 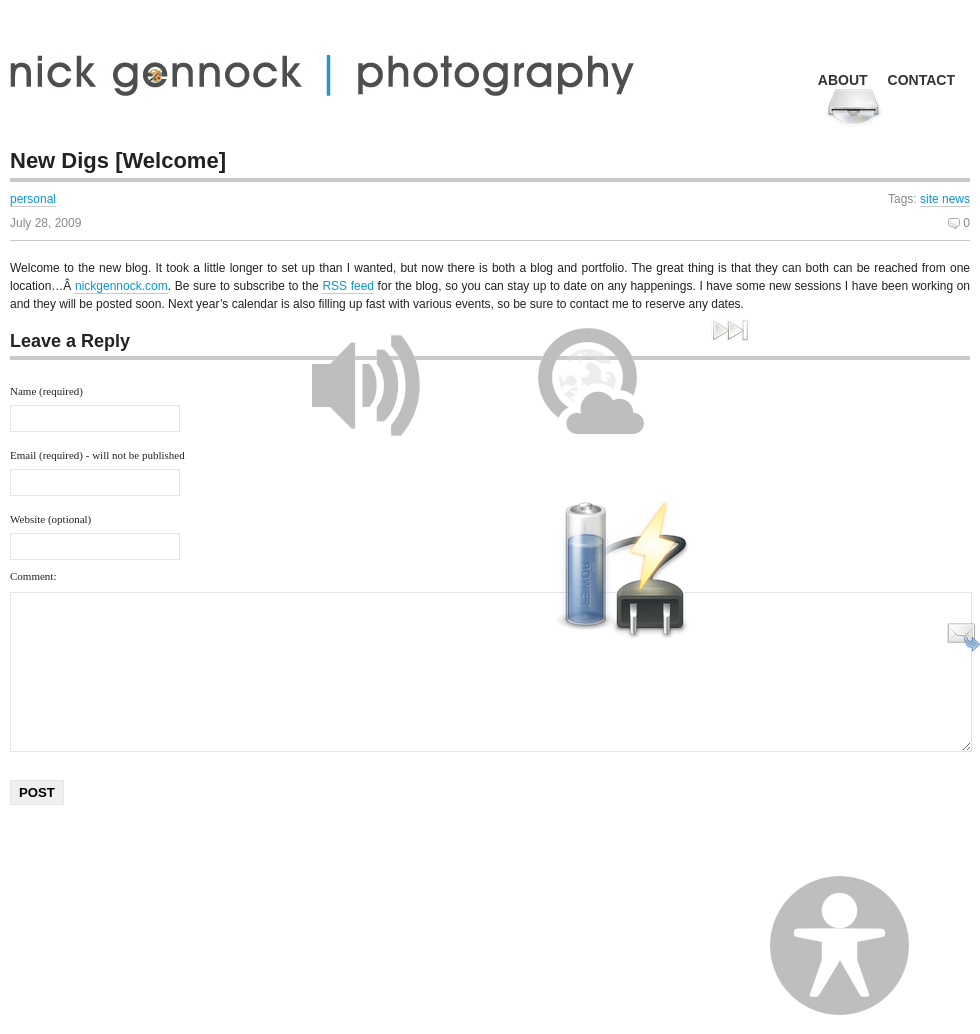 What do you see at coordinates (369, 385) in the screenshot?
I see `indicates volume is set to high` at bounding box center [369, 385].